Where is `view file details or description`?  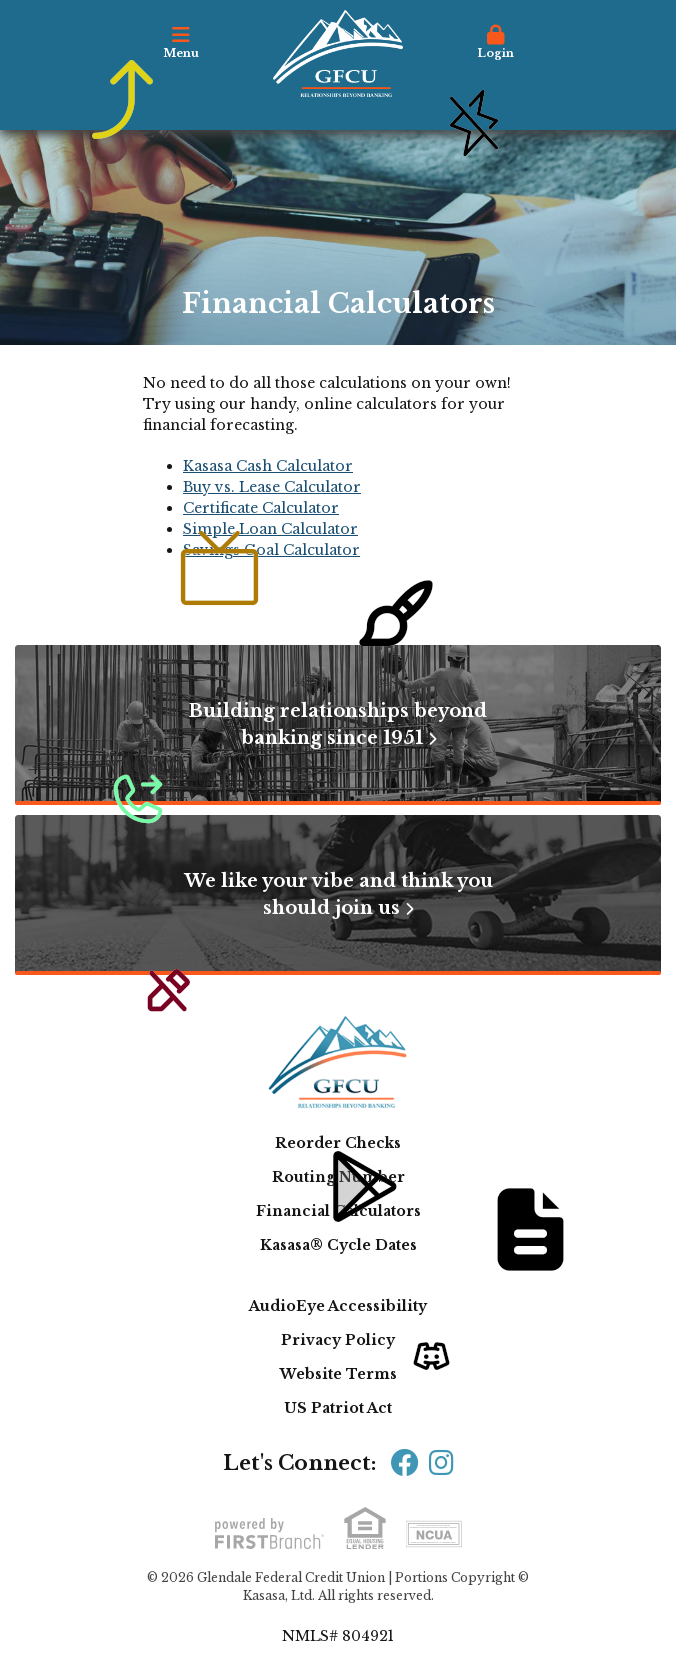 view file details or description is located at coordinates (530, 1229).